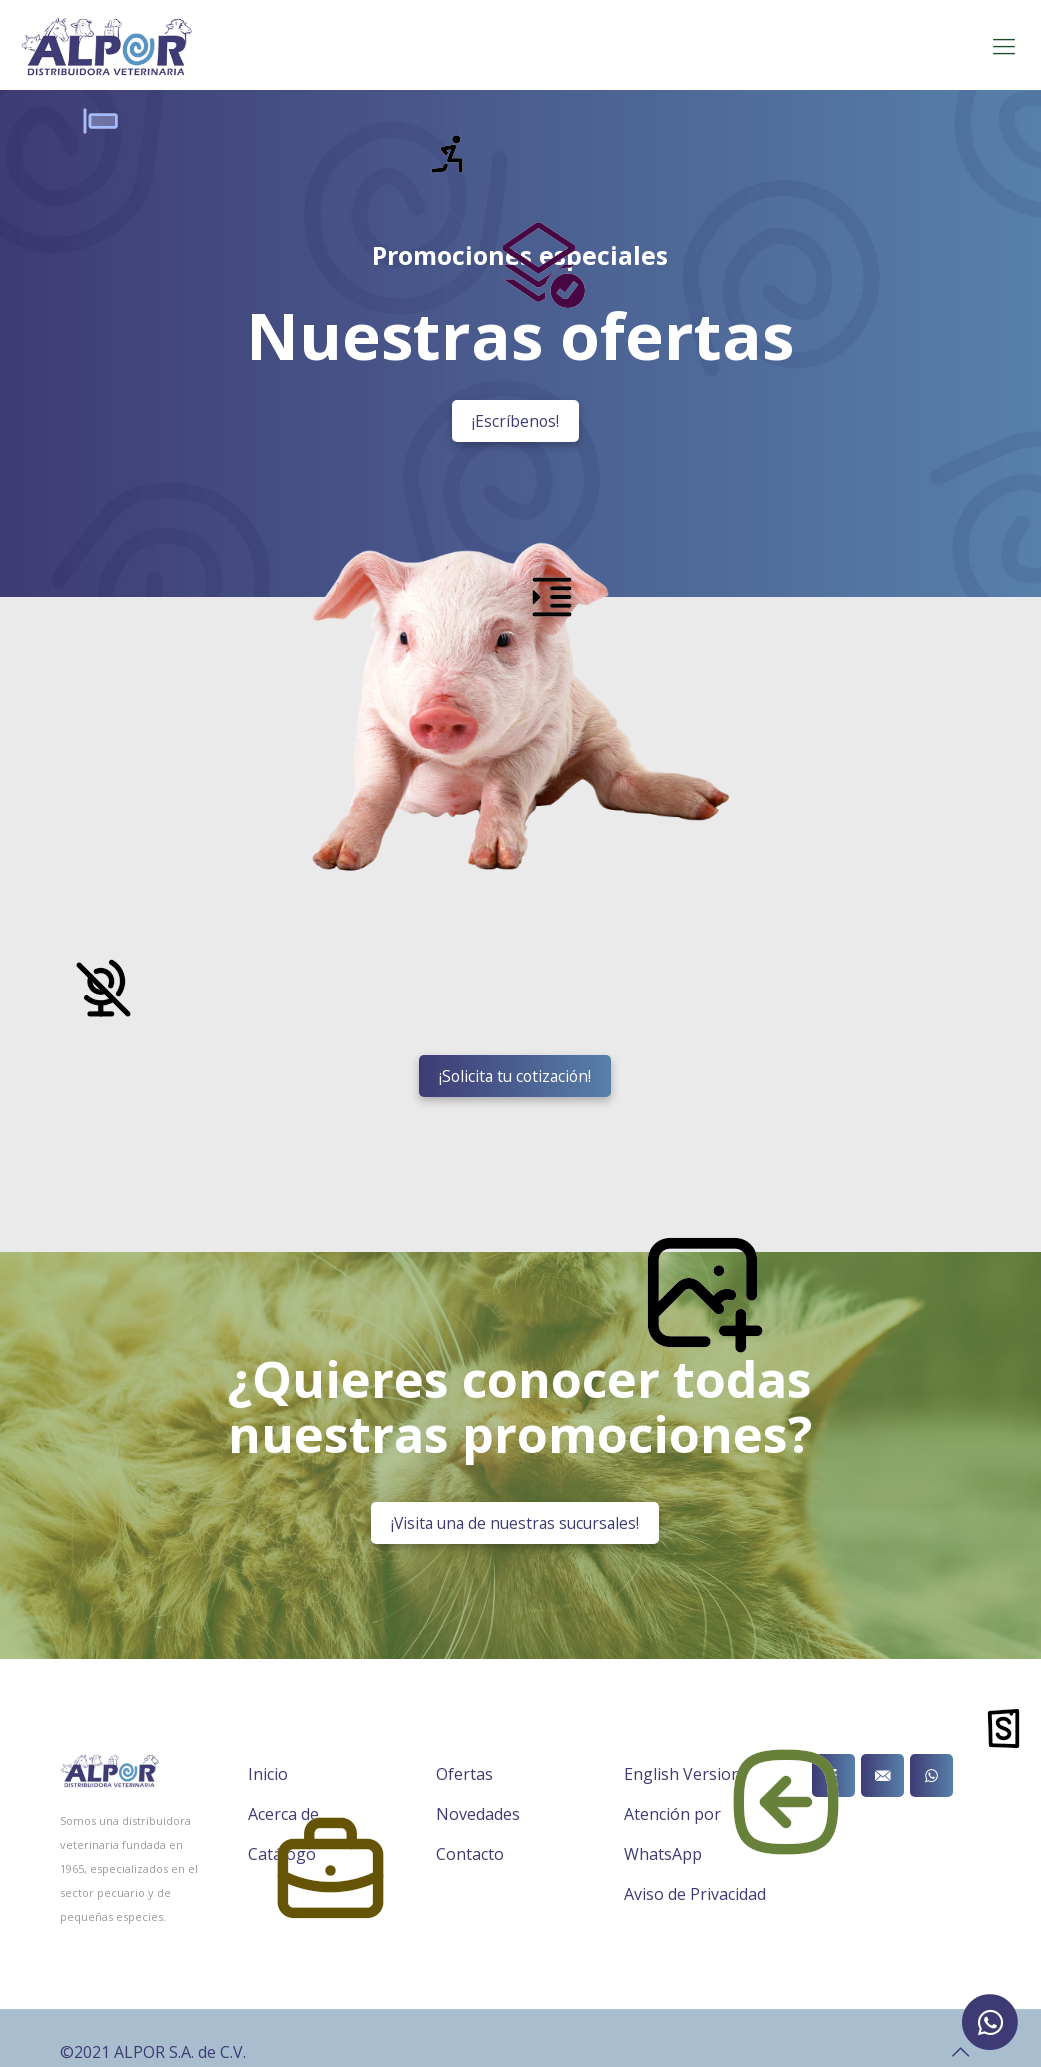 This screenshot has height=2067, width=1041. Describe the element at coordinates (330, 1870) in the screenshot. I see `access work or business-related content` at that location.